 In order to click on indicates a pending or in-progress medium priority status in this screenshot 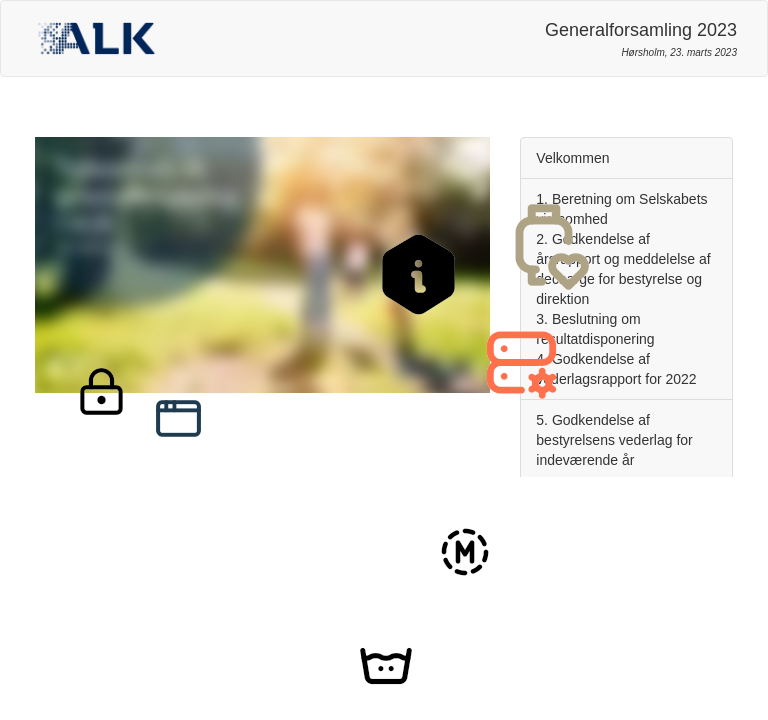, I will do `click(465, 552)`.